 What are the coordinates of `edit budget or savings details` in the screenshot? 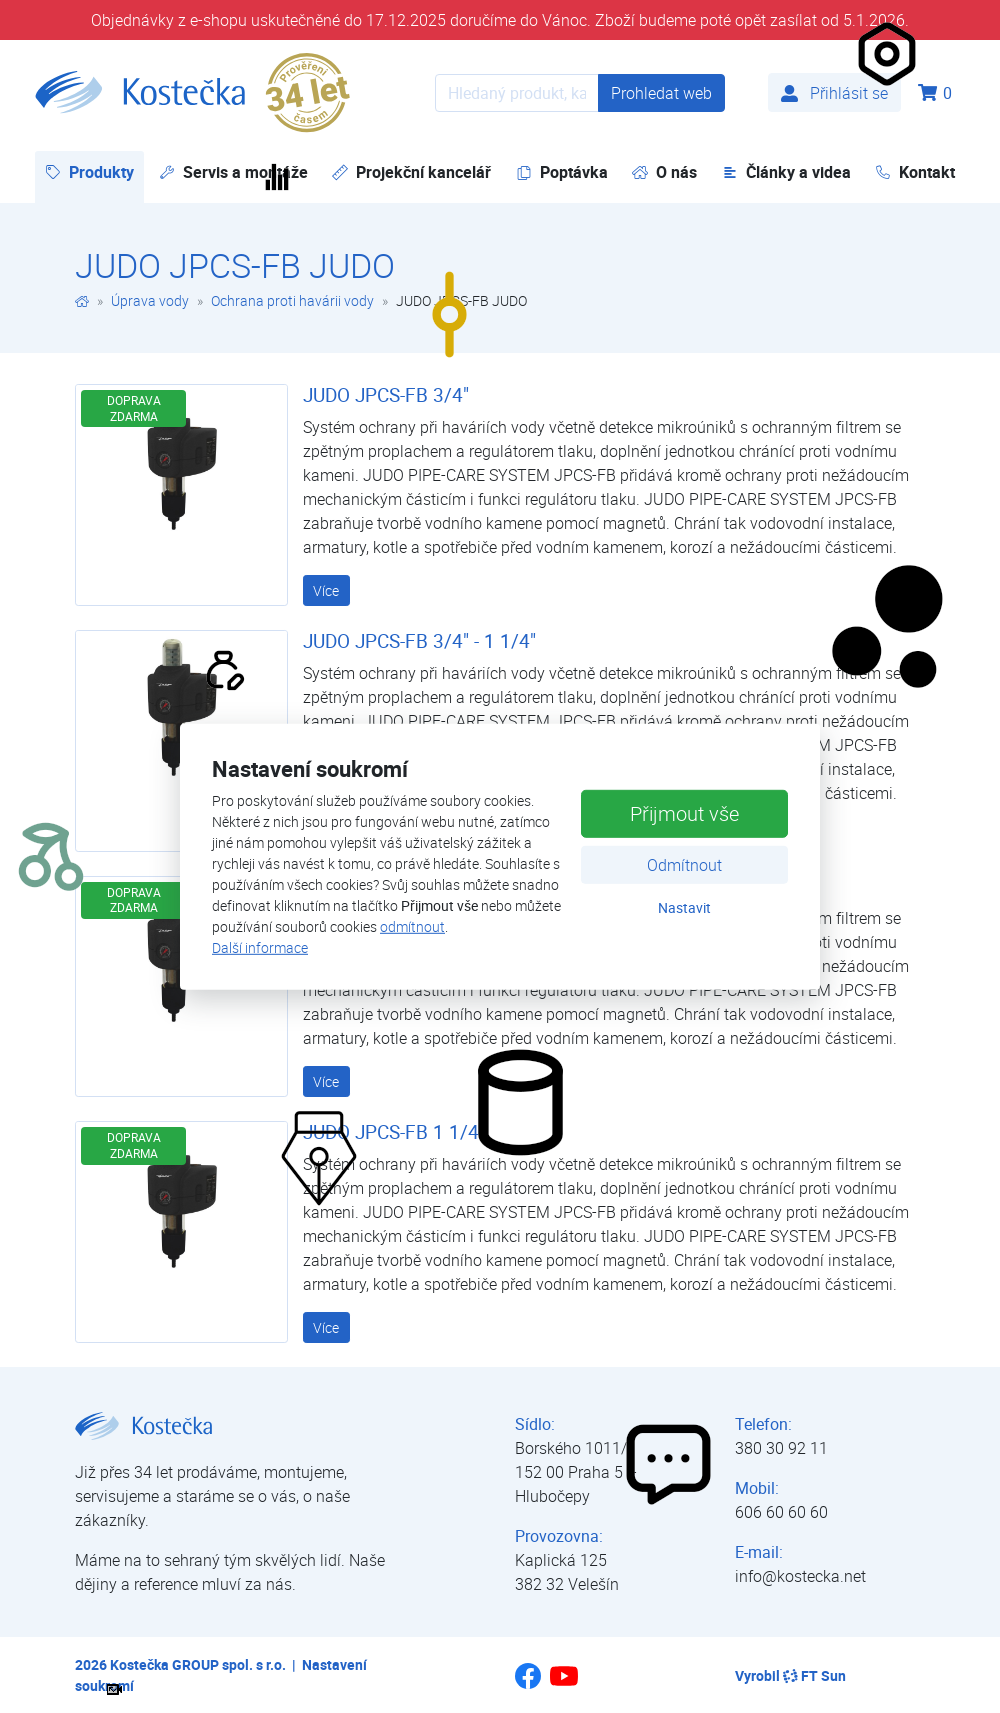 It's located at (223, 669).